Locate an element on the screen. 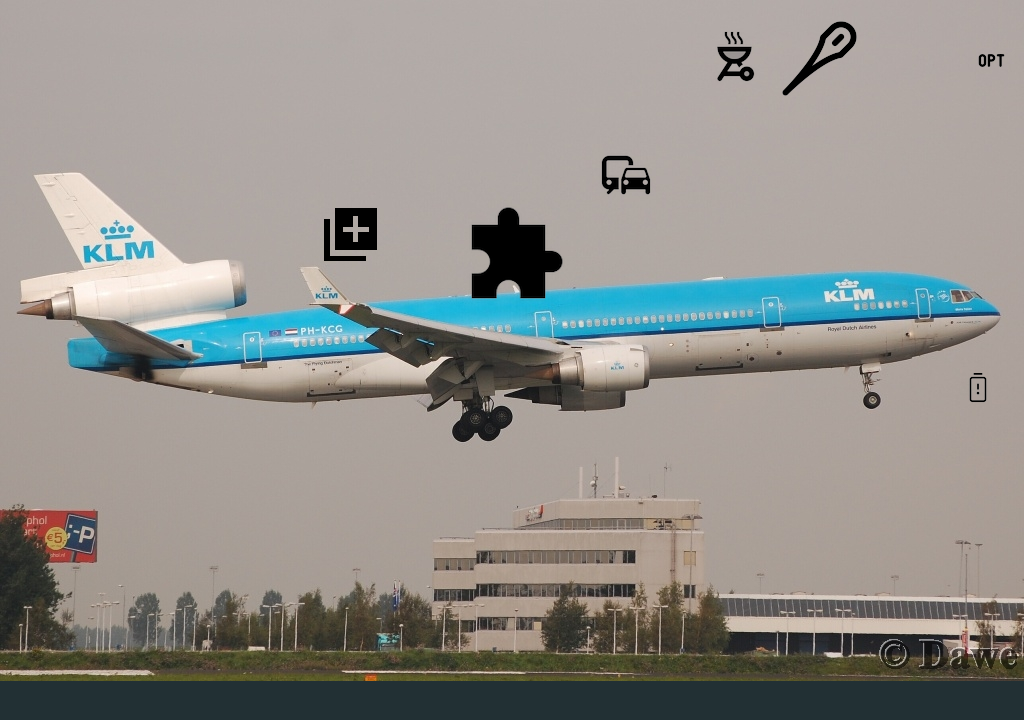 The width and height of the screenshot is (1024, 720). access sewing or crafting tools is located at coordinates (819, 58).